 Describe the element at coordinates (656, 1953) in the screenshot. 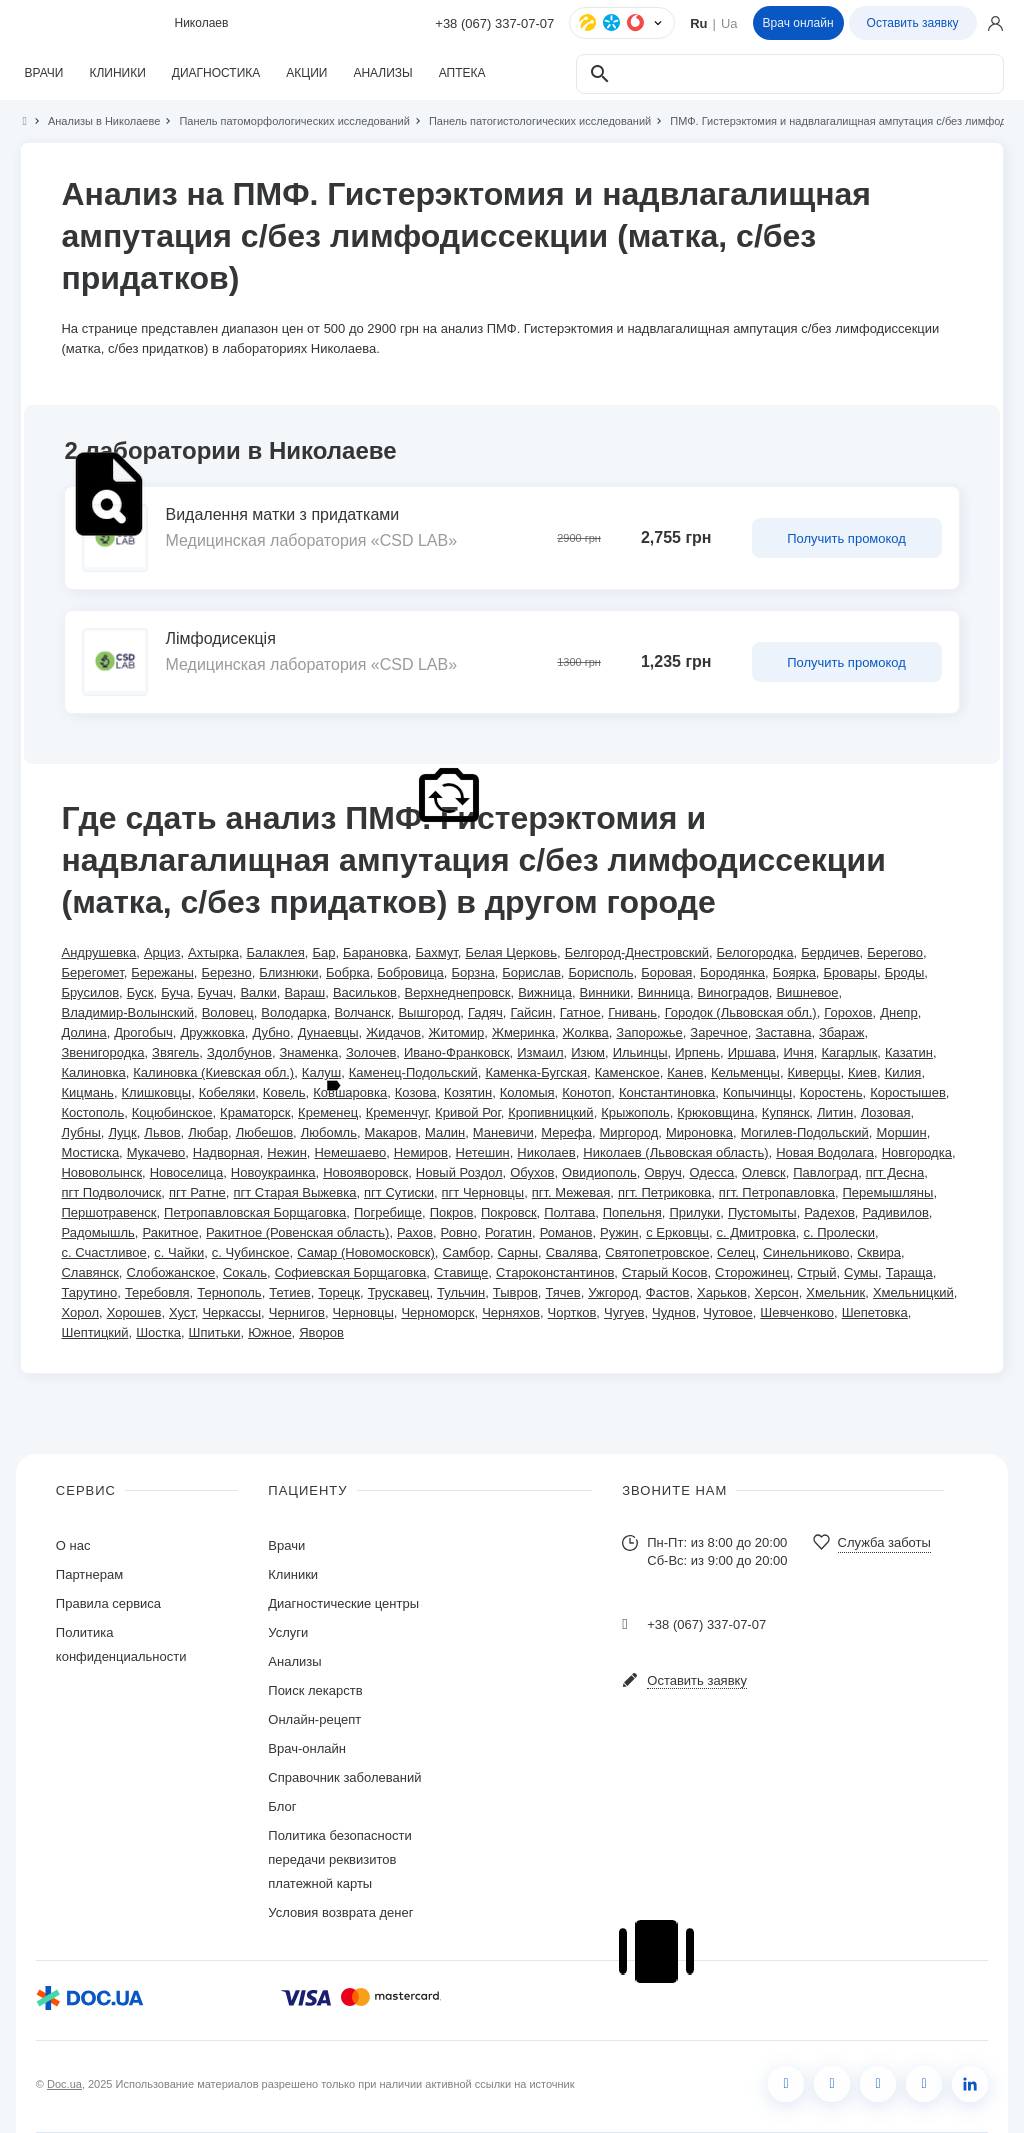

I see `view stories or card-based content` at that location.